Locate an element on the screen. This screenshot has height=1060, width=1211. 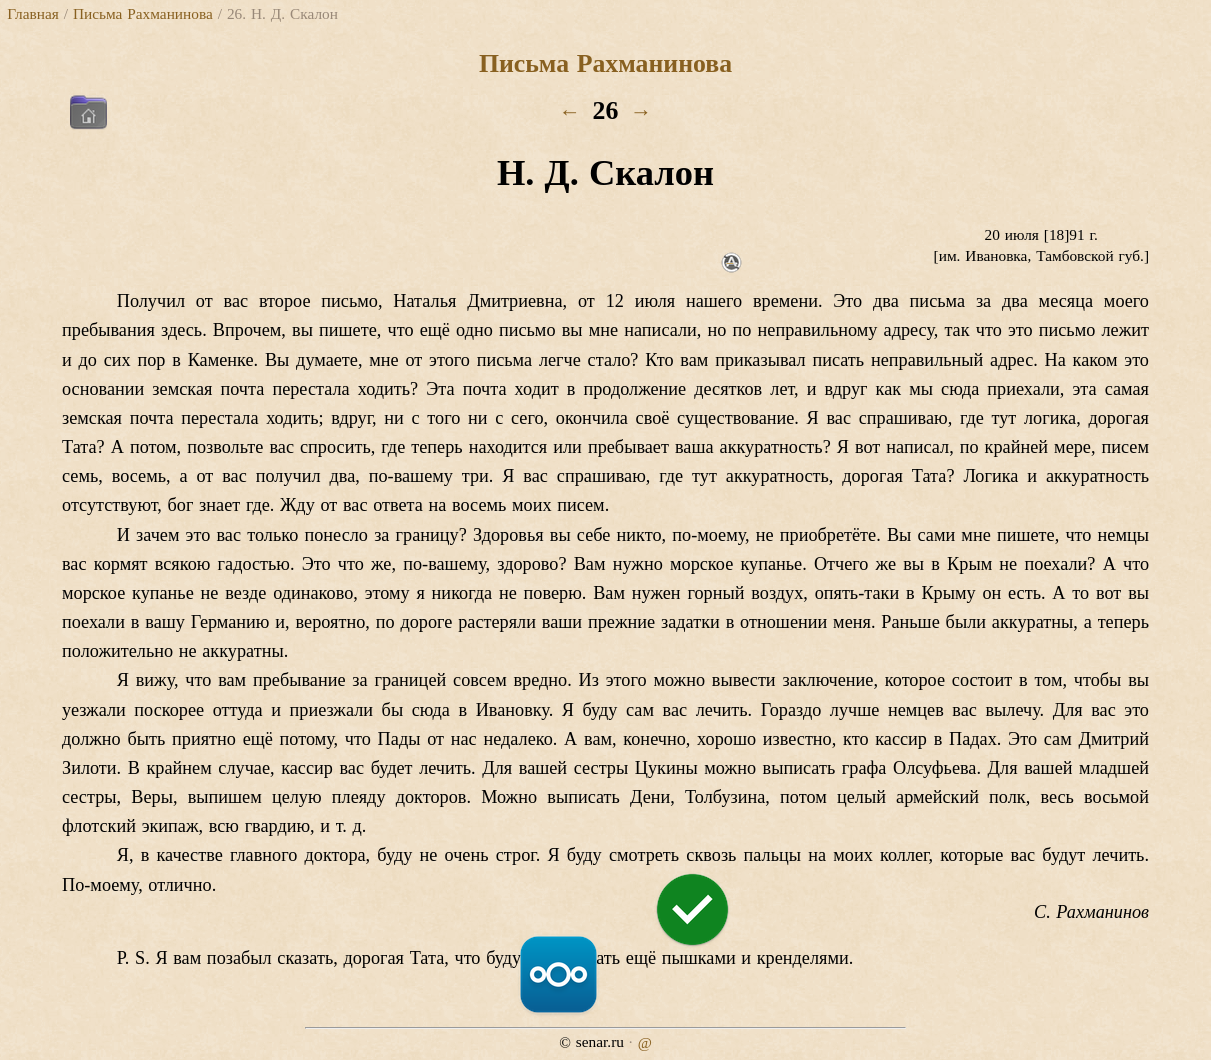
open nextcloud app is located at coordinates (558, 974).